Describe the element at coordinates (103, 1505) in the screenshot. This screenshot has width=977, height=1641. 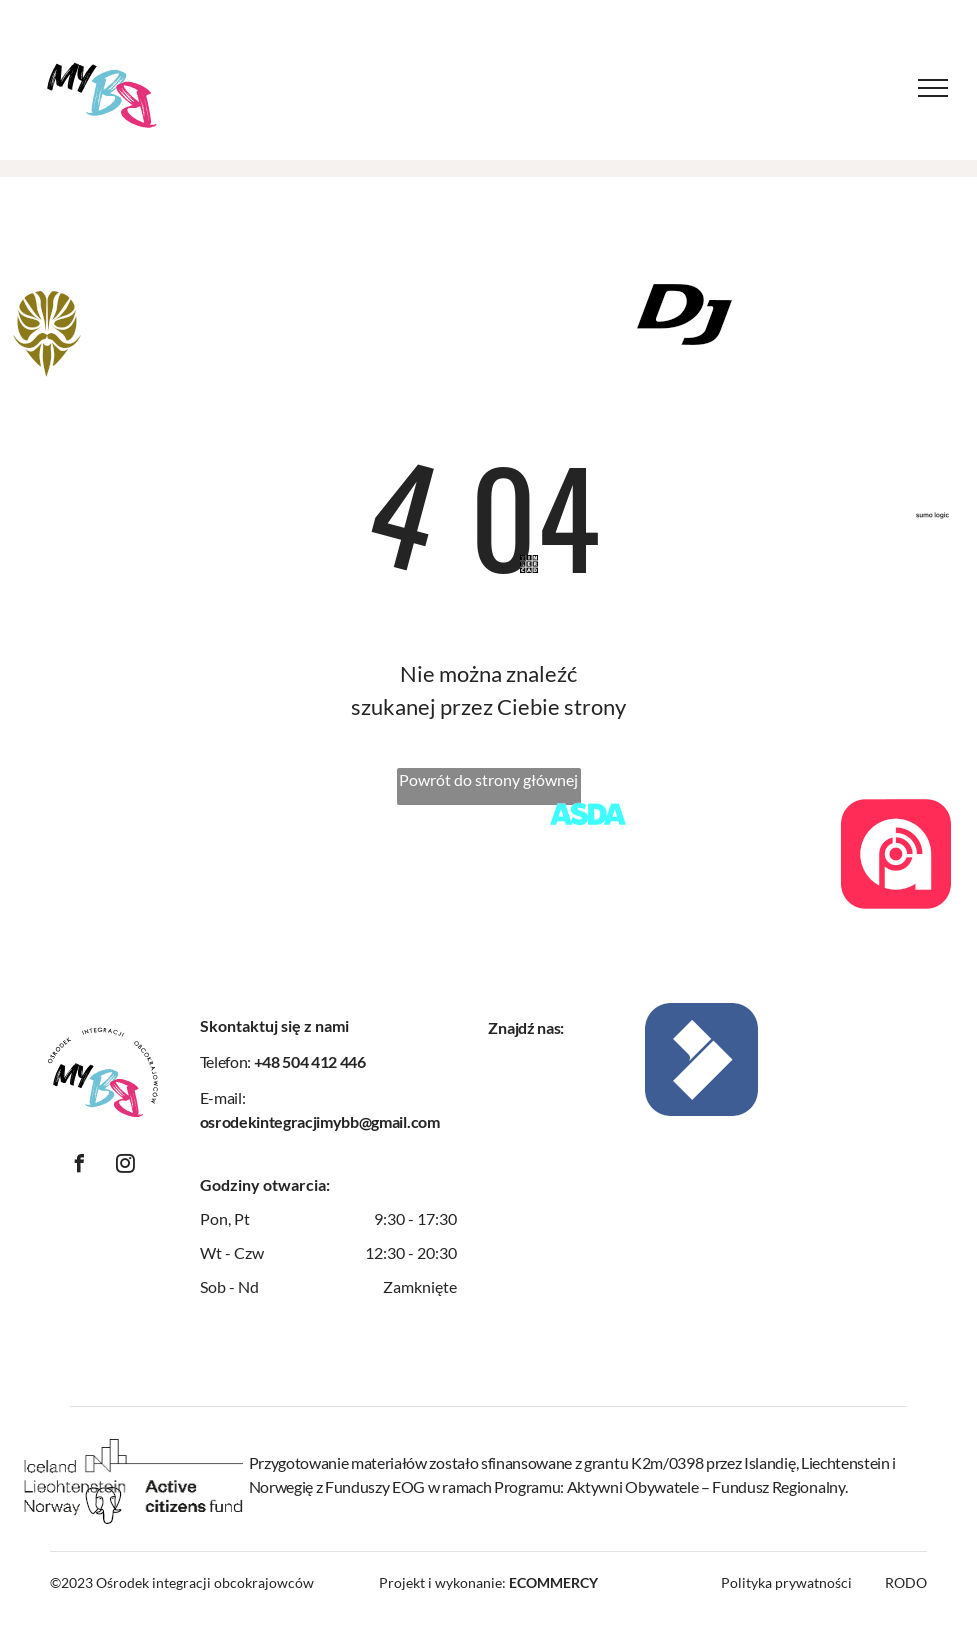
I see `PostgreSQL database logo` at that location.